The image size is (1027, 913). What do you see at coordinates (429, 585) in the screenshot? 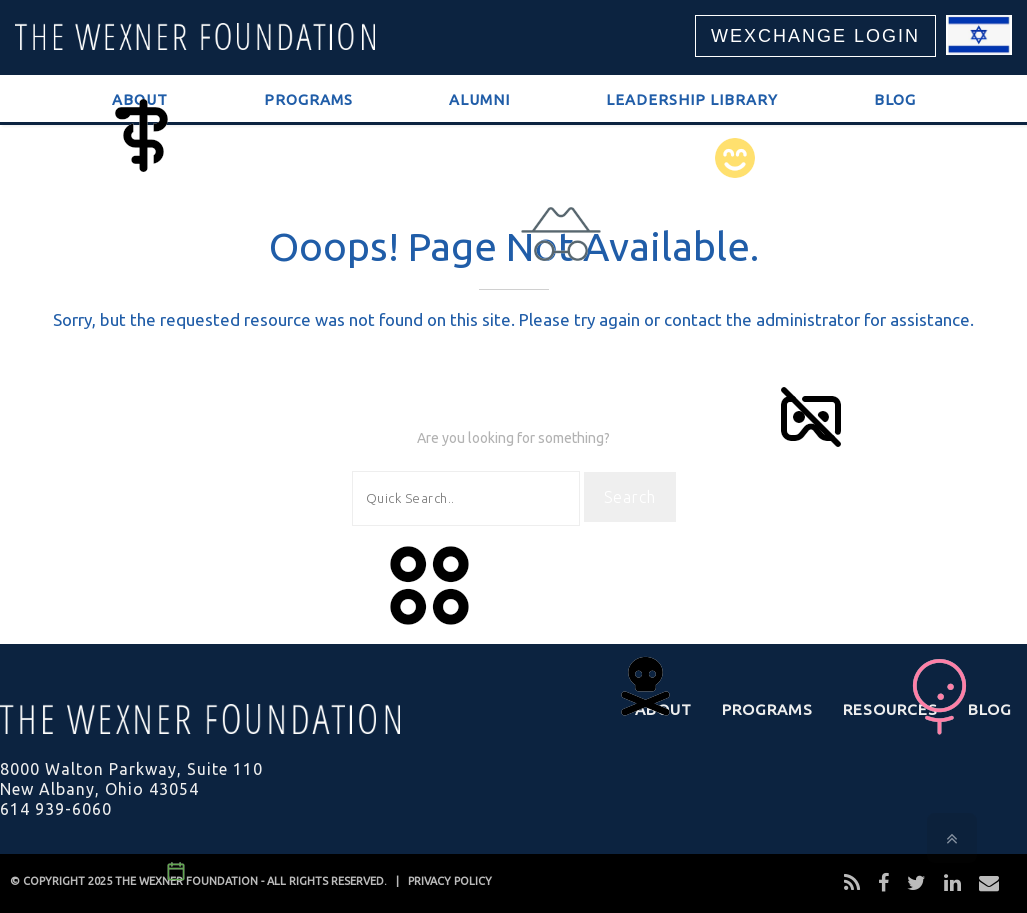
I see `open app grid or launcher` at bounding box center [429, 585].